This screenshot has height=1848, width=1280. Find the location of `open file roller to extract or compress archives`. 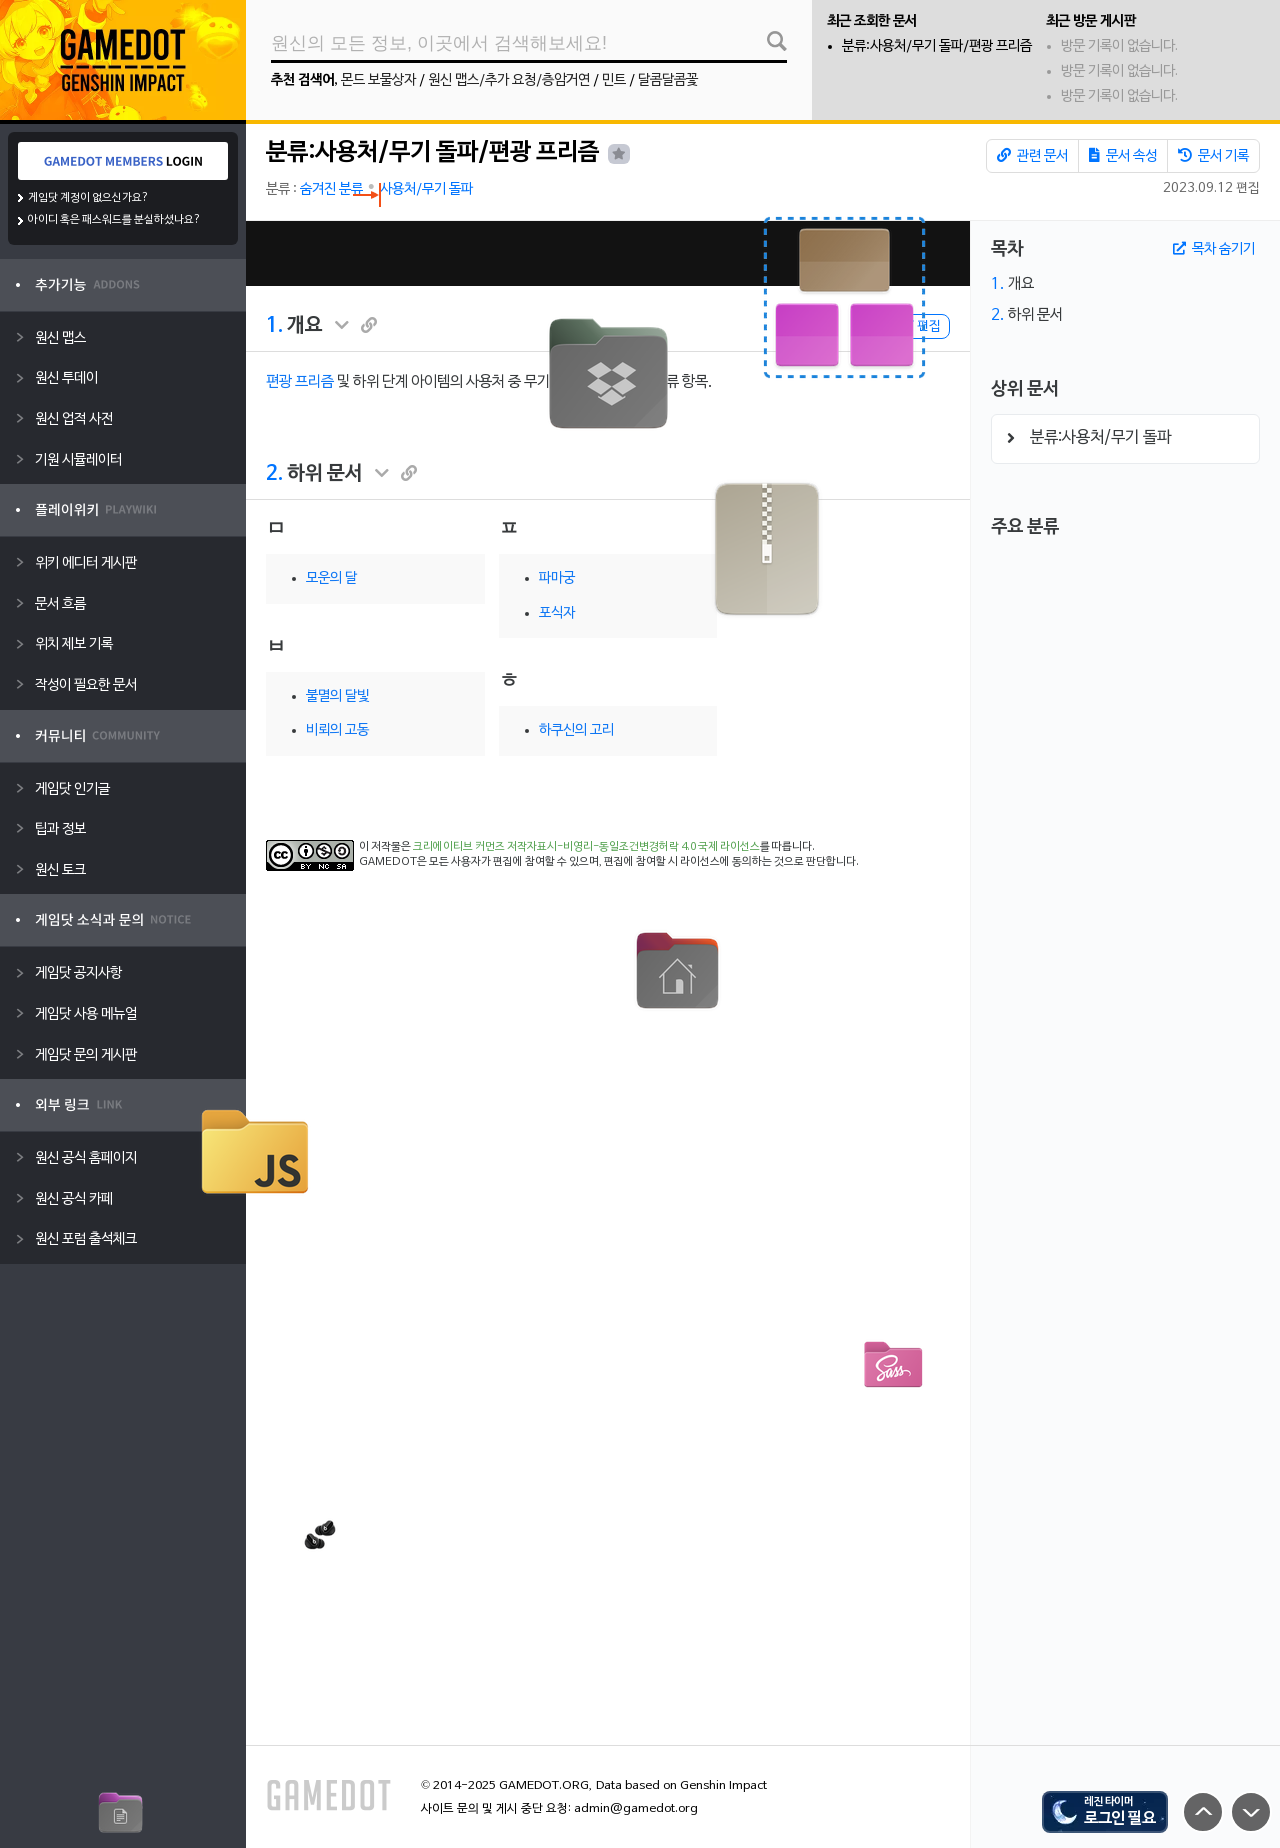

open file roller to extract or compress archives is located at coordinates (767, 549).